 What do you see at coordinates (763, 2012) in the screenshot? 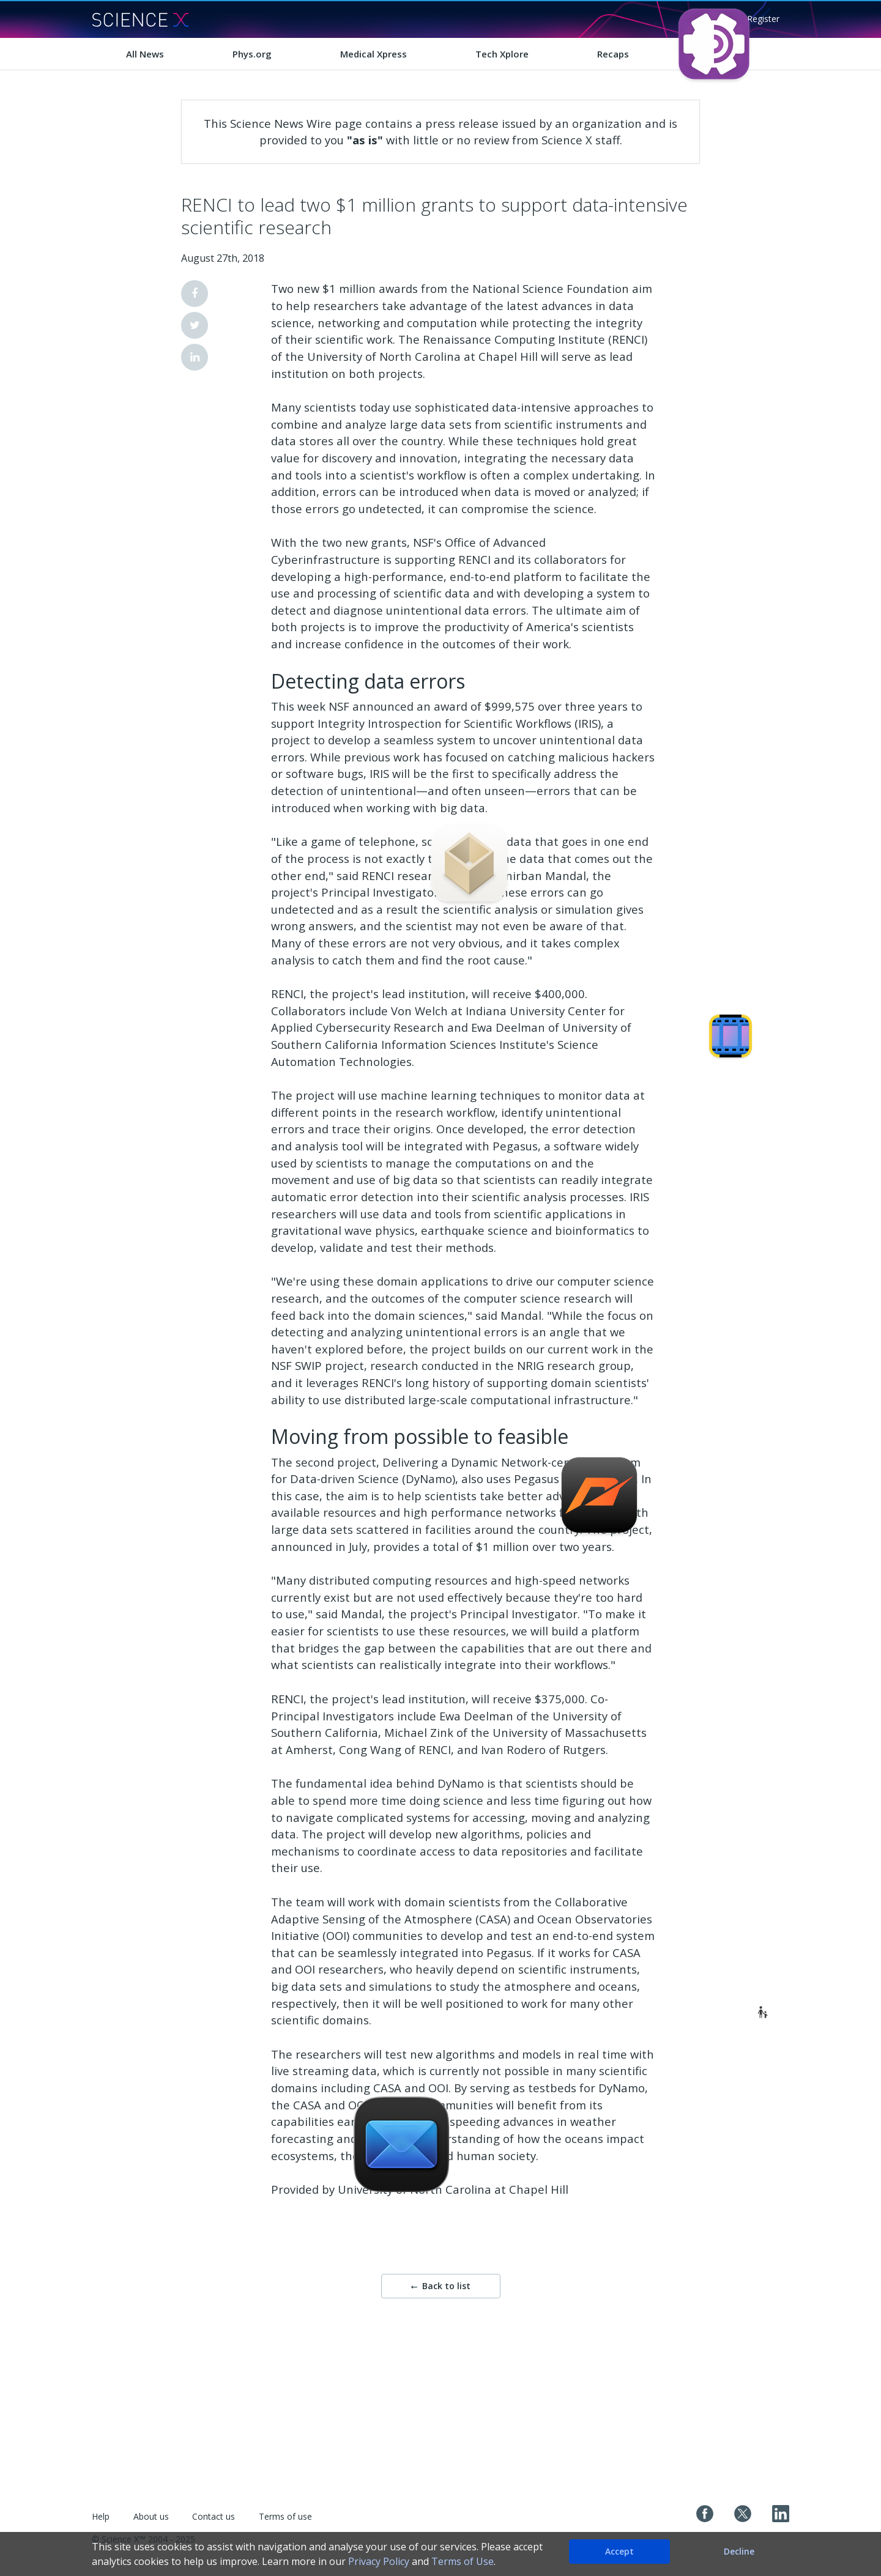
I see `access parental control settings` at bounding box center [763, 2012].